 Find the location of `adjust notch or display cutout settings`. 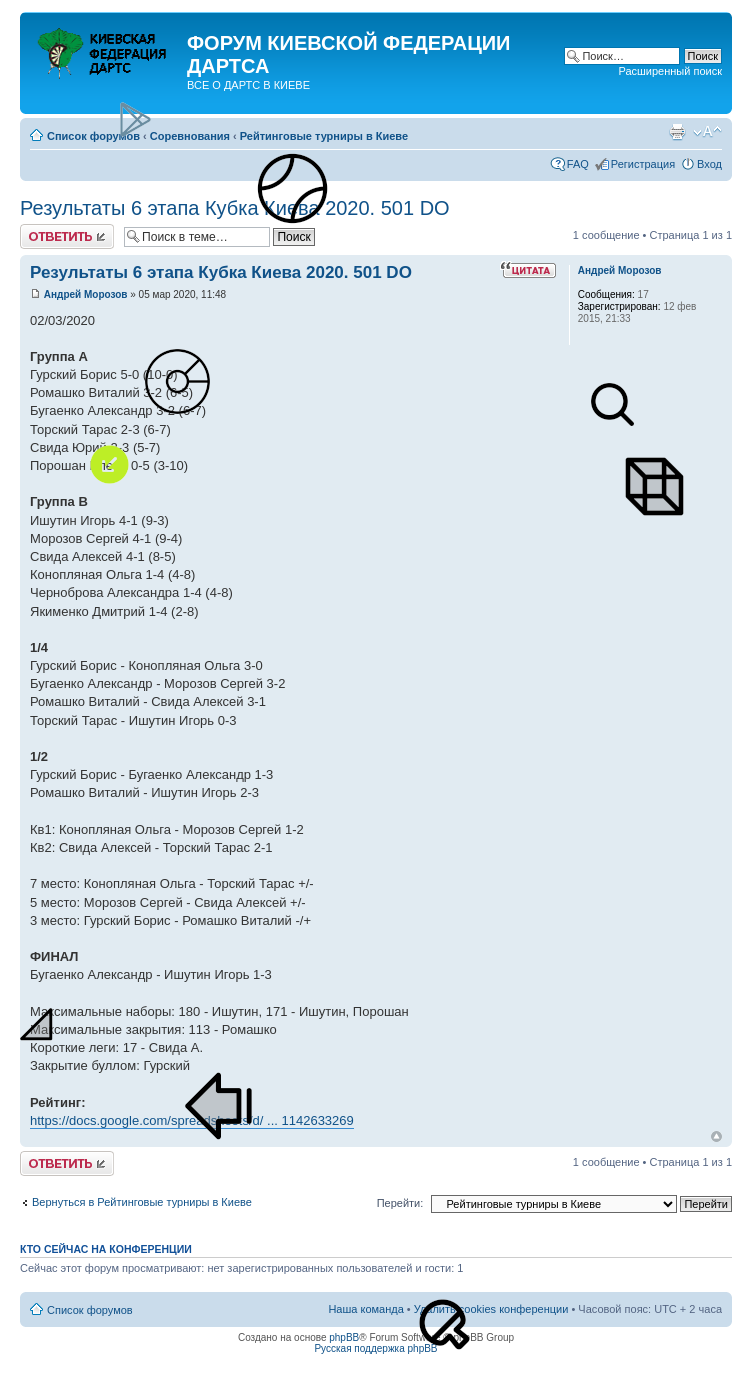

adjust notch or display cutout settings is located at coordinates (38, 1026).